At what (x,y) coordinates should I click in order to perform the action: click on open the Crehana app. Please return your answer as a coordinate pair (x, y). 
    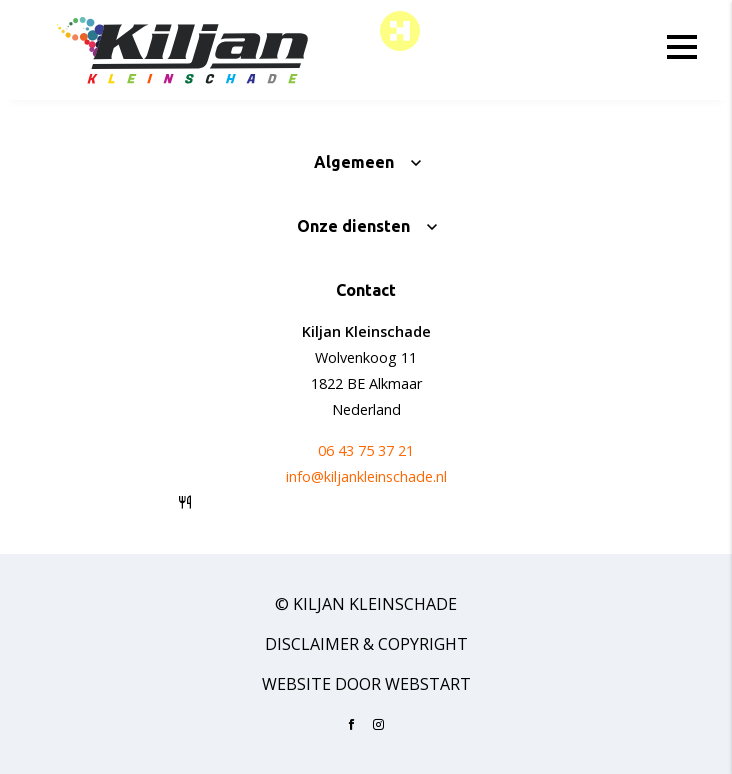
    Looking at the image, I should click on (400, 31).